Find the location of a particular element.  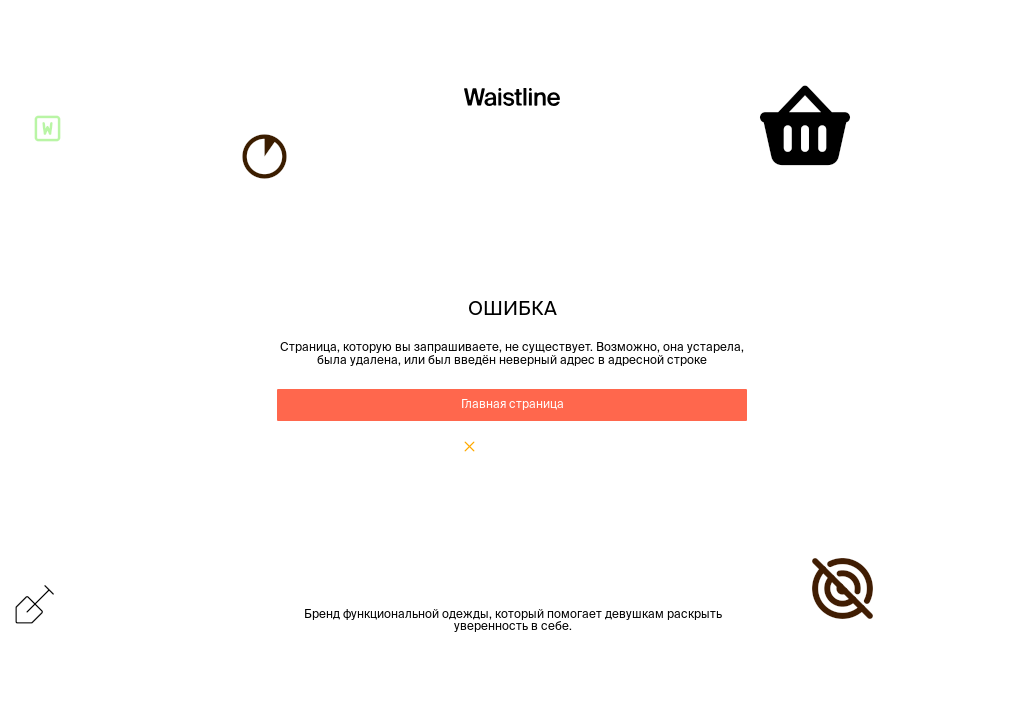

access gardening or landscaping tools is located at coordinates (34, 605).